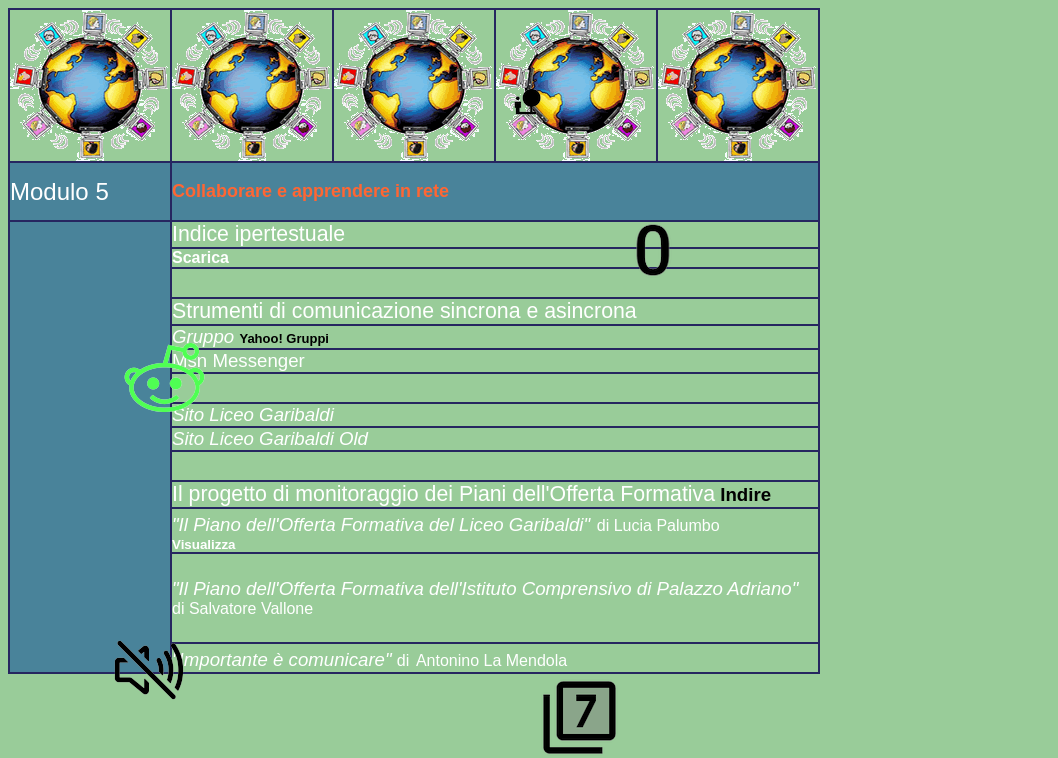 This screenshot has height=758, width=1058. What do you see at coordinates (579, 717) in the screenshot?
I see `indicates item number 7 in a numbered list or gallery` at bounding box center [579, 717].